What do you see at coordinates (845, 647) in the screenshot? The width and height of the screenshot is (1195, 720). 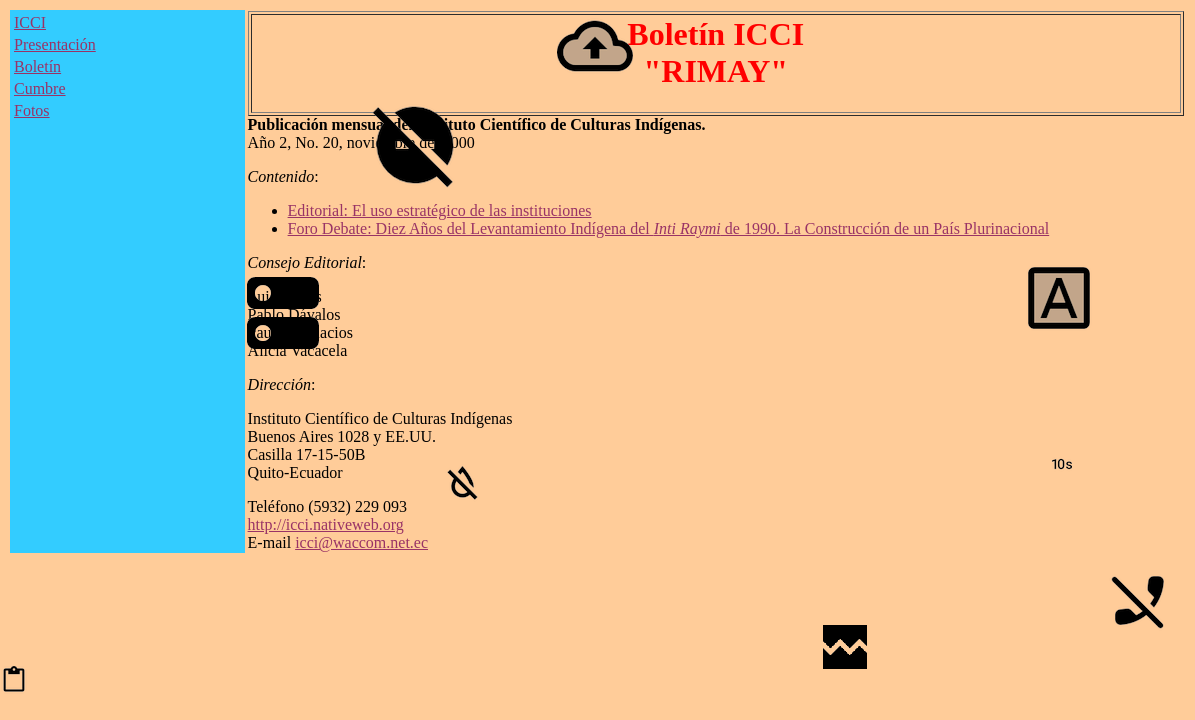 I see `indicates image failed to load` at bounding box center [845, 647].